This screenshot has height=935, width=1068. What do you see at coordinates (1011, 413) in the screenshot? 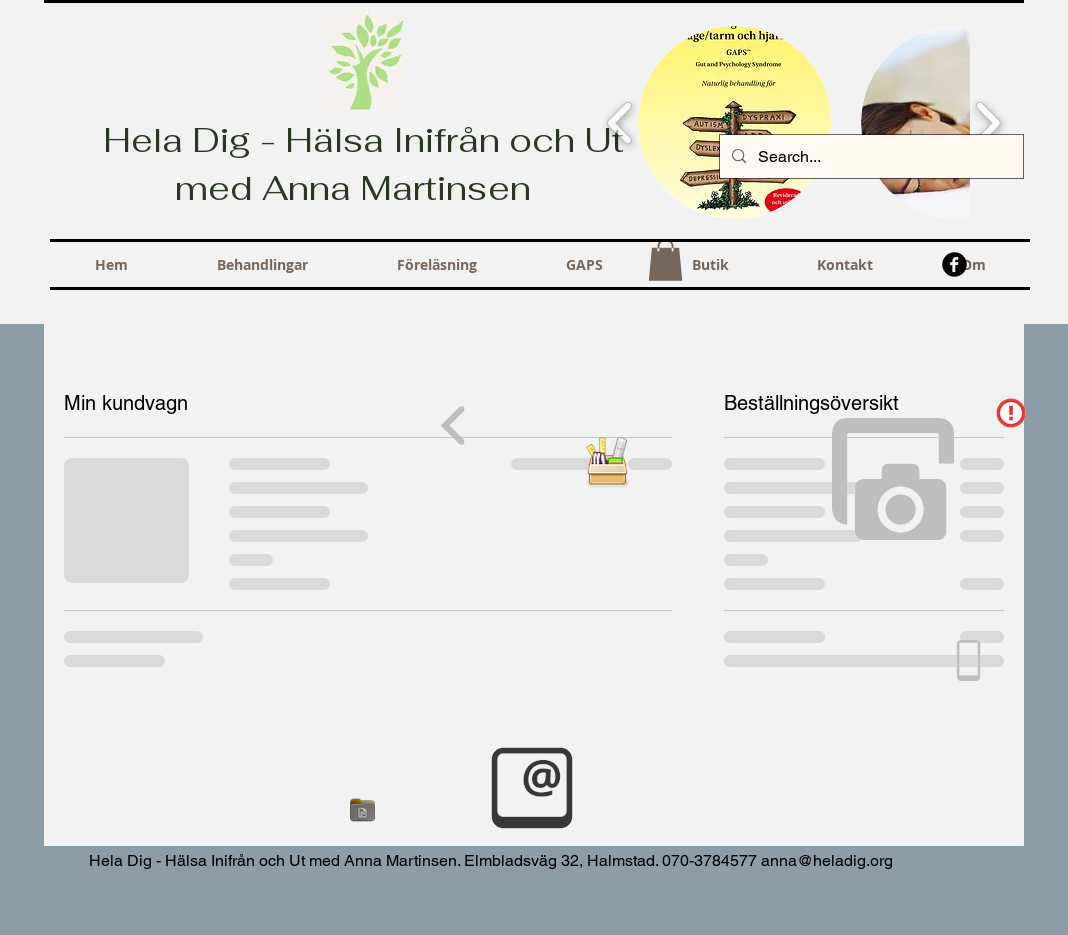
I see `indicates important or critical status` at bounding box center [1011, 413].